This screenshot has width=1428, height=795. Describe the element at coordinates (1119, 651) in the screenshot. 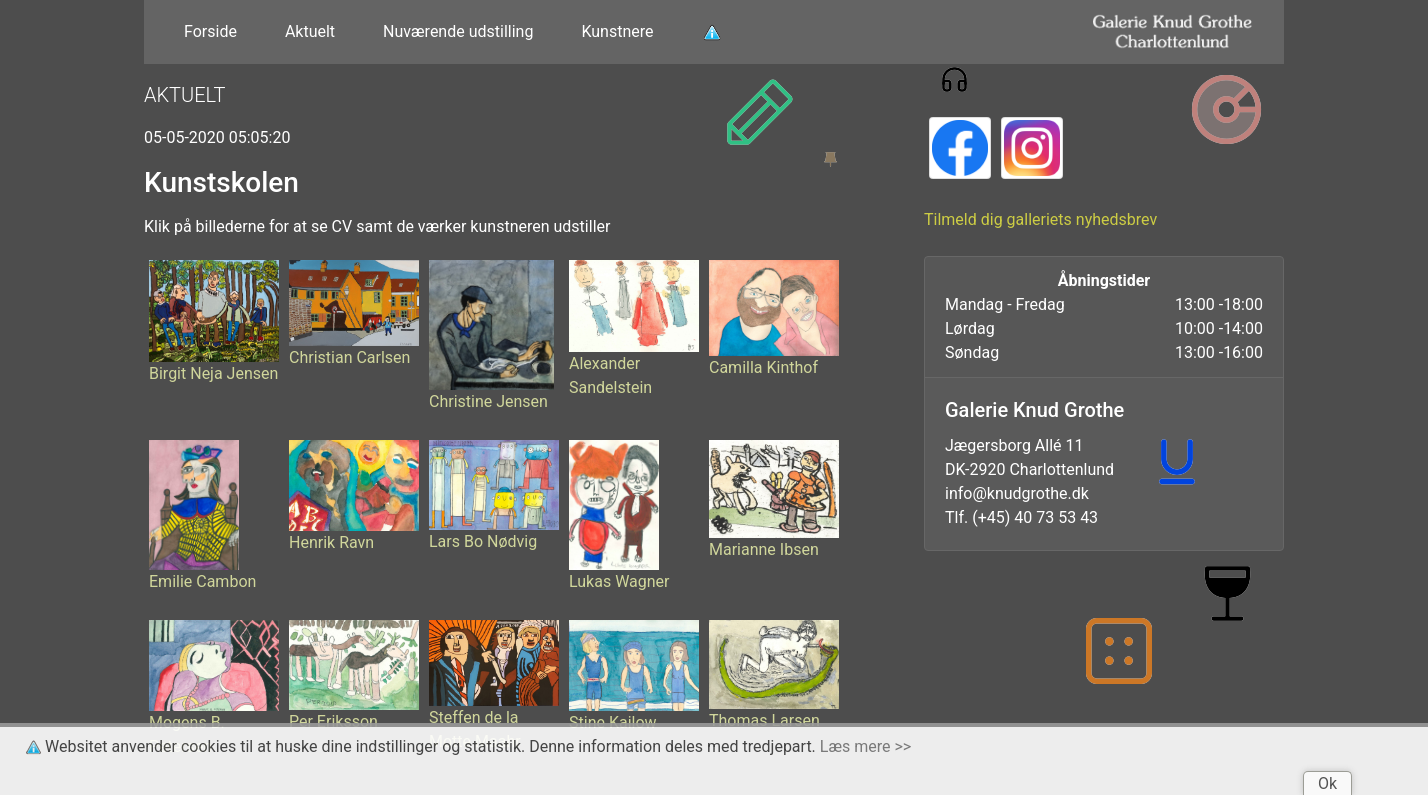

I see `roll or randomize with a value of four` at that location.